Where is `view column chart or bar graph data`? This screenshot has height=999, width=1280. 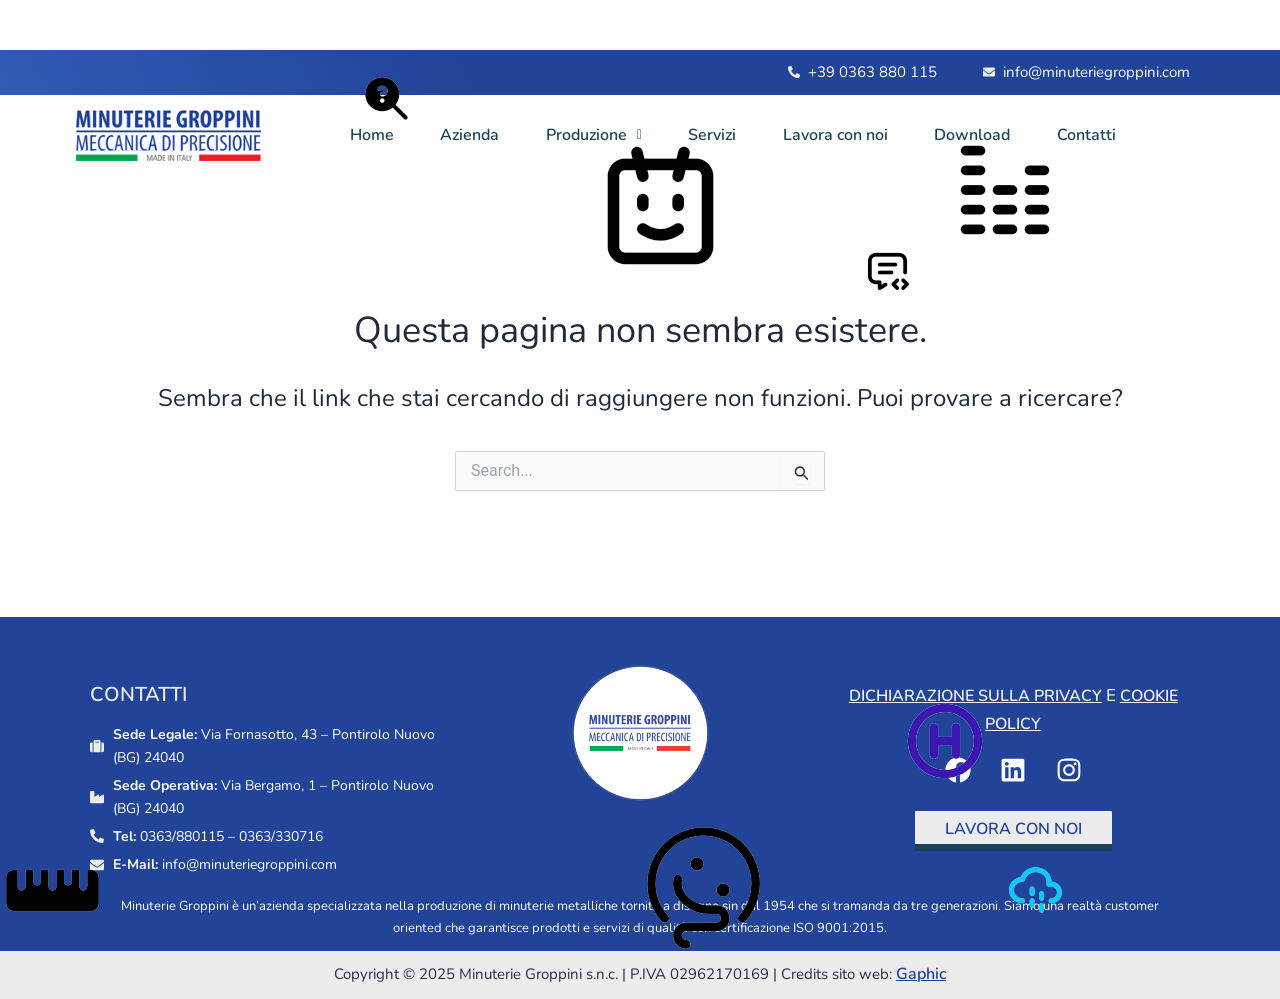
view column chart or bar graph data is located at coordinates (1005, 190).